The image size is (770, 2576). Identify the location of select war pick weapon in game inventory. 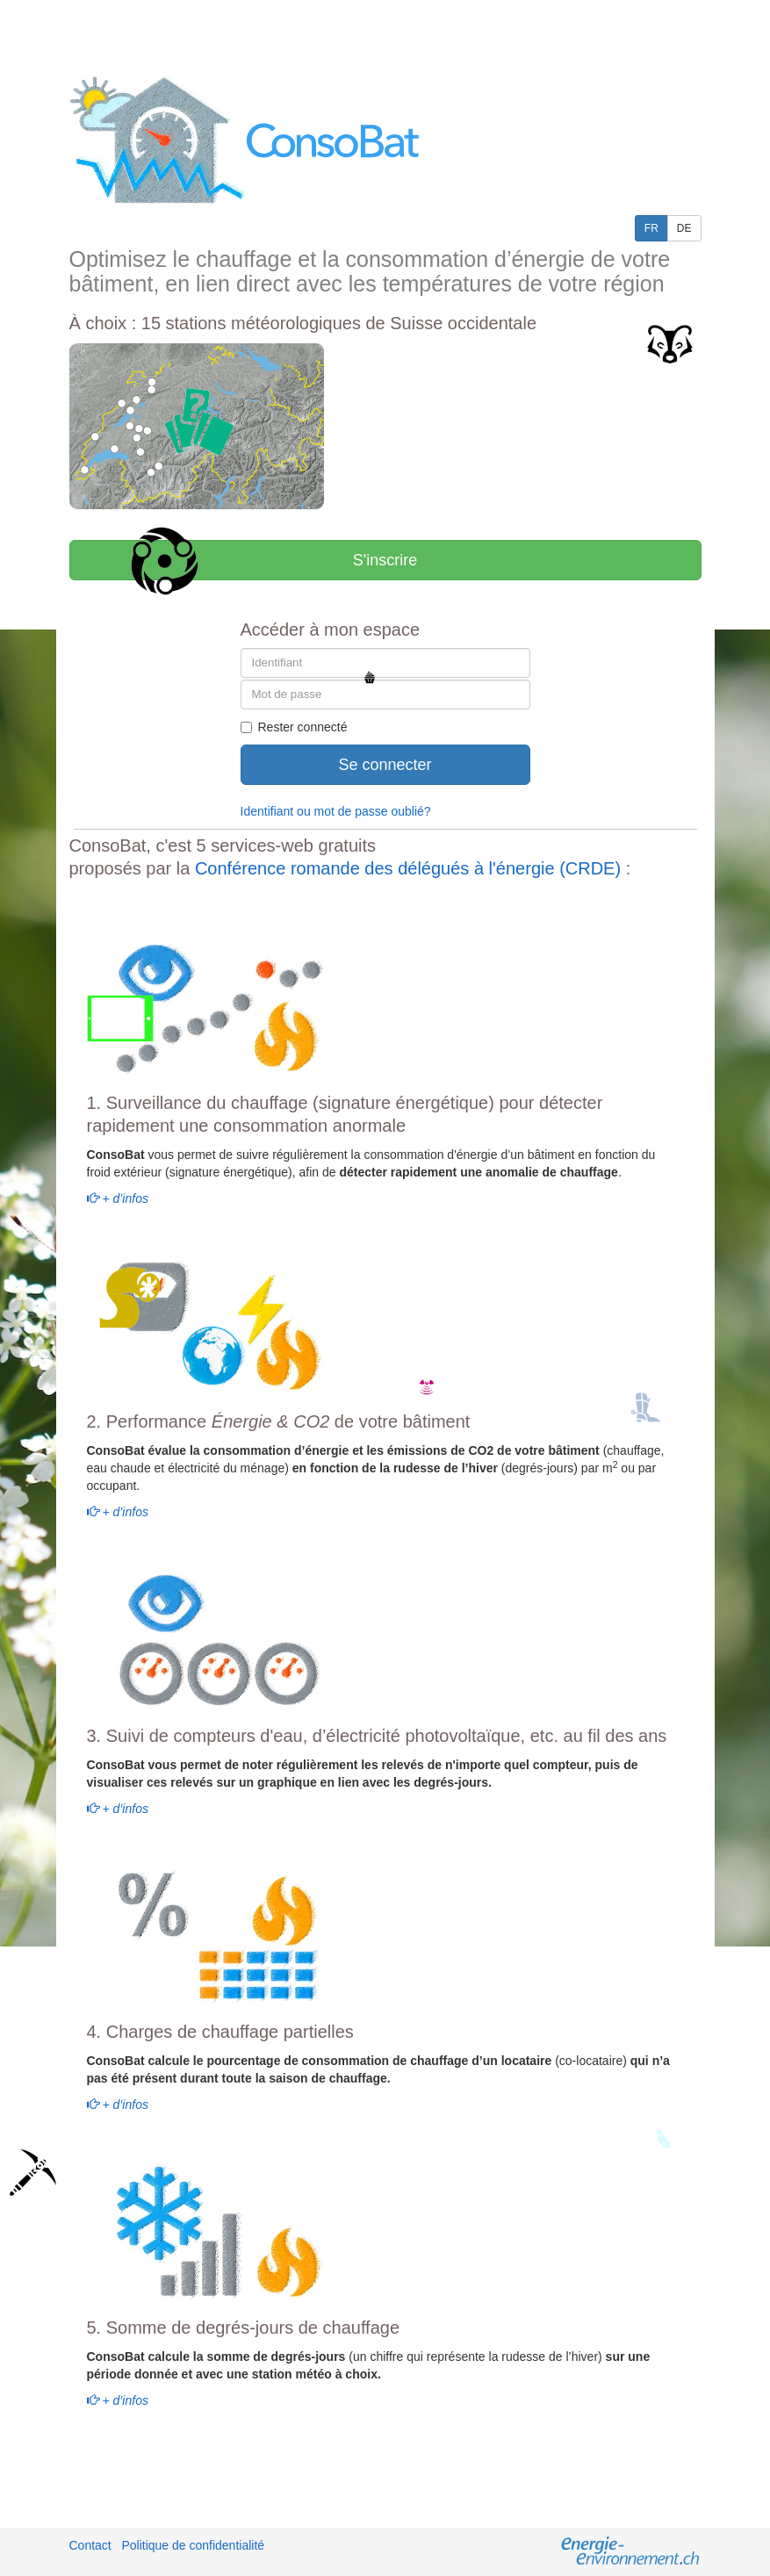
(32, 2172).